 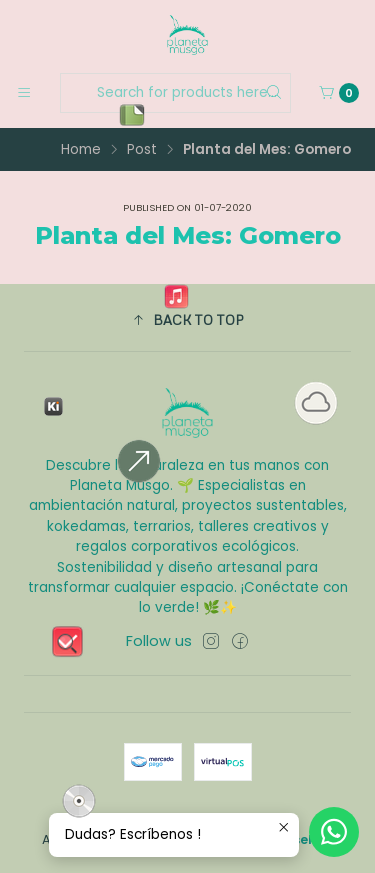 What do you see at coordinates (316, 403) in the screenshot?
I see `dropbox smart sync enabled for cloud-only storage` at bounding box center [316, 403].